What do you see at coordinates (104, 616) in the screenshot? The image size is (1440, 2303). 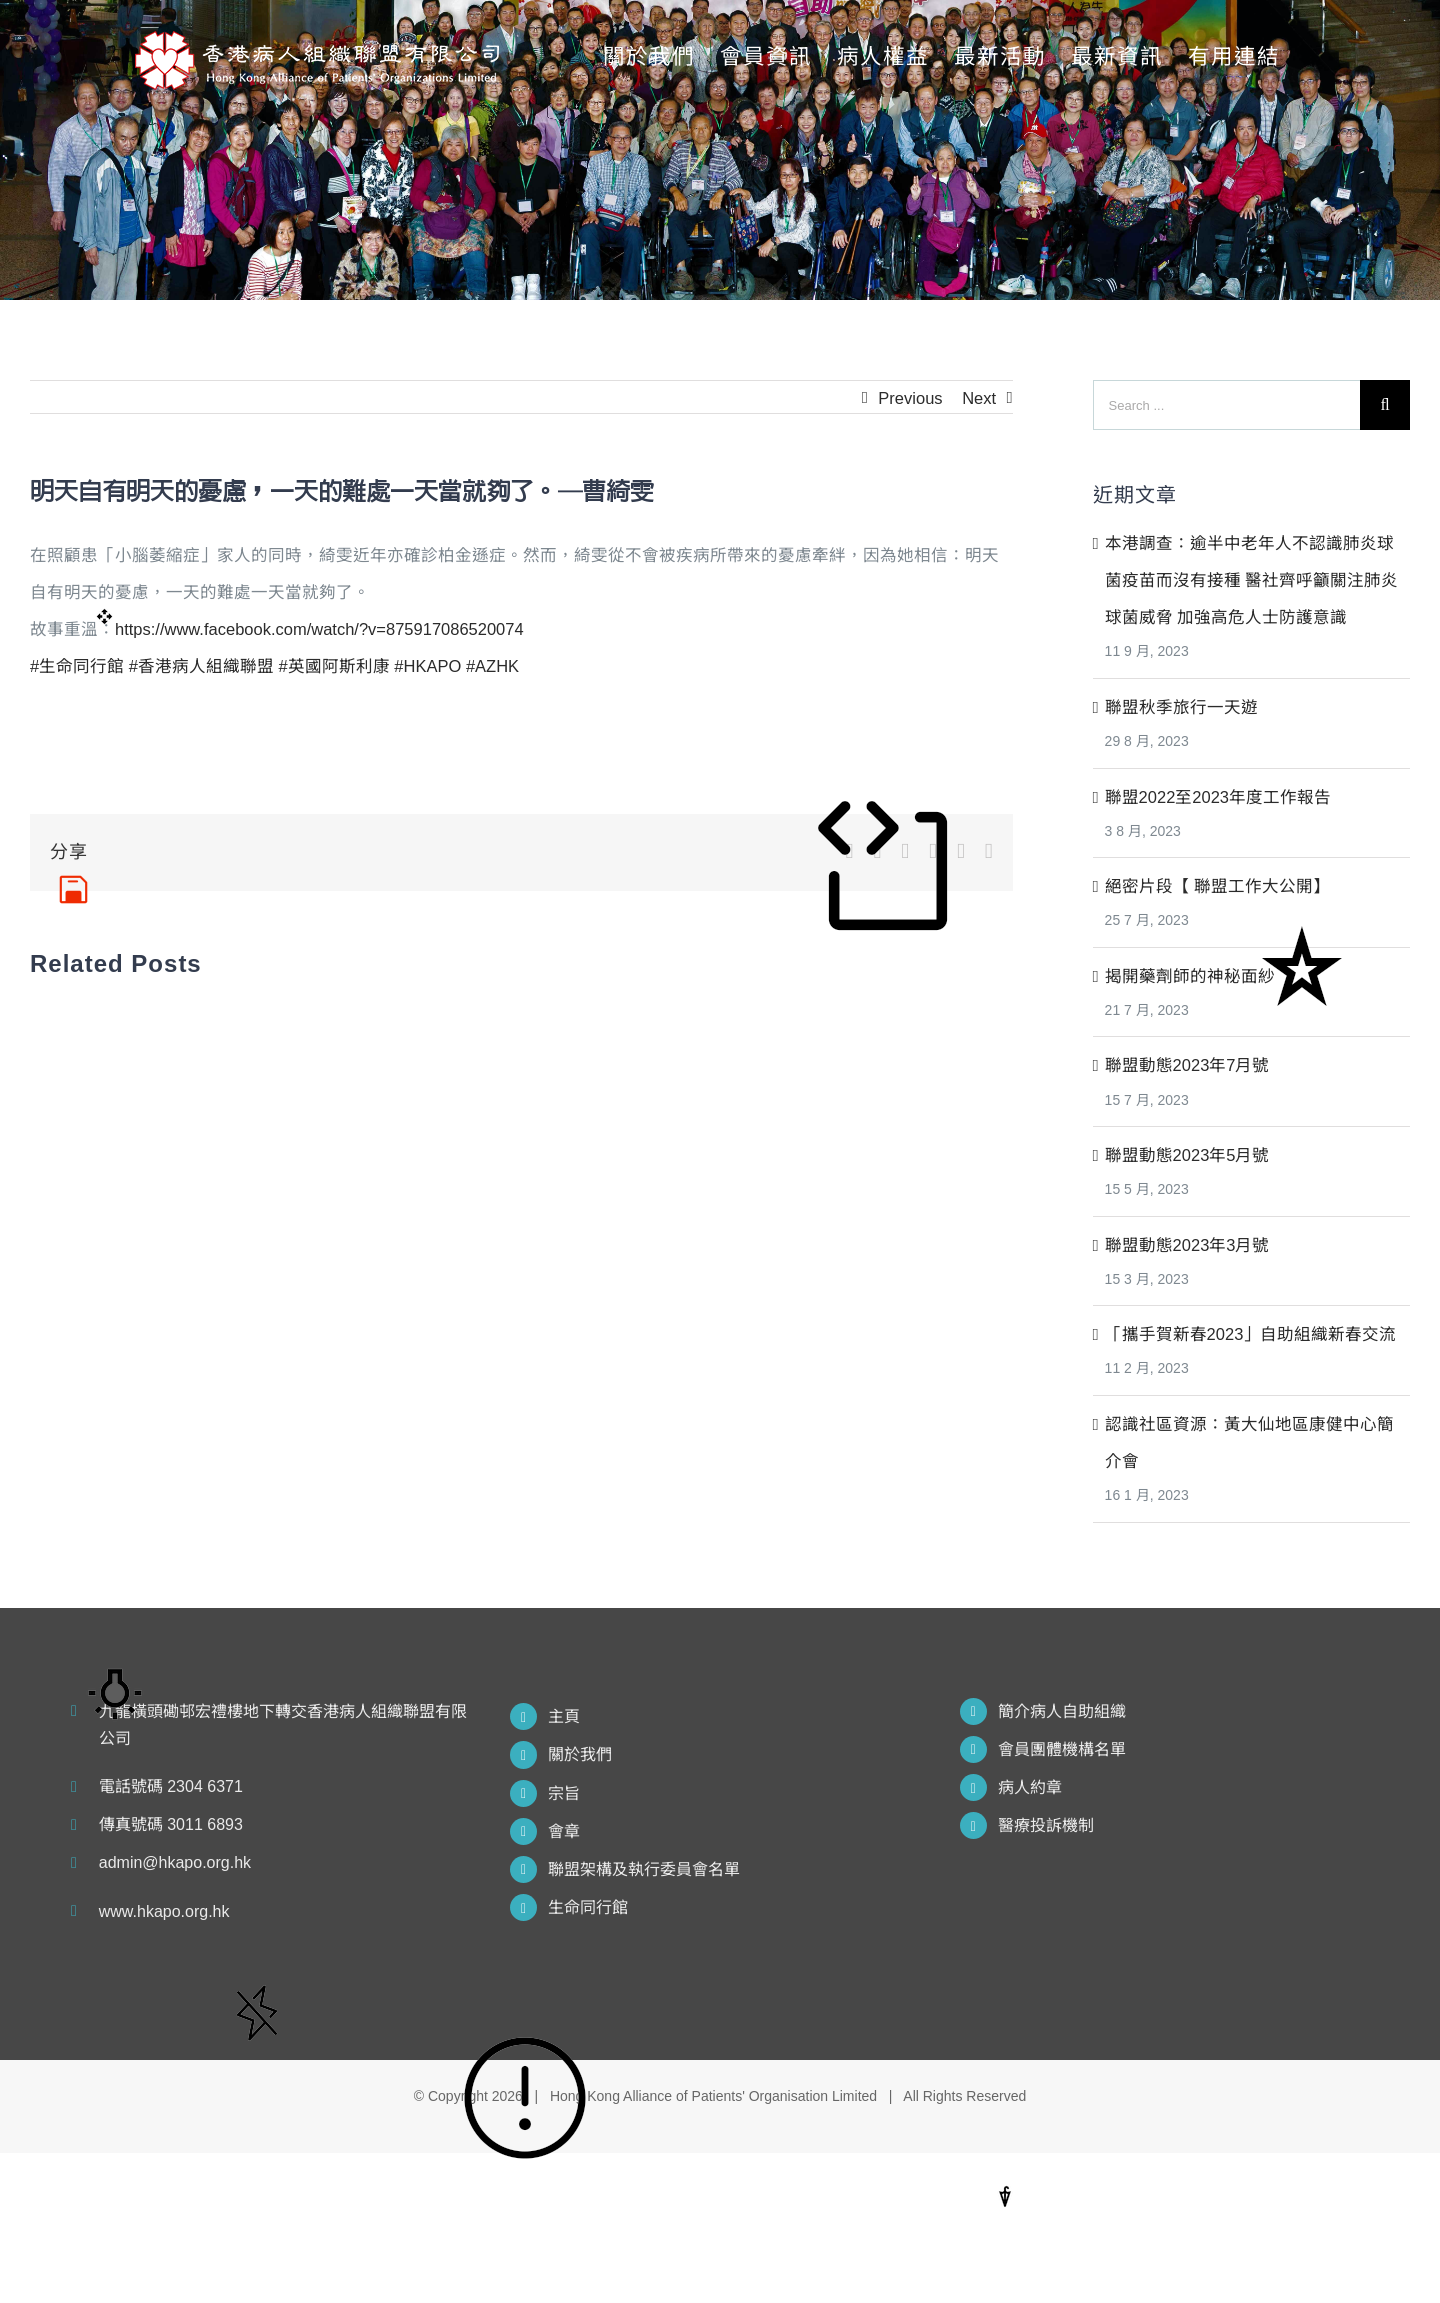 I see `move or reposition an element` at bounding box center [104, 616].